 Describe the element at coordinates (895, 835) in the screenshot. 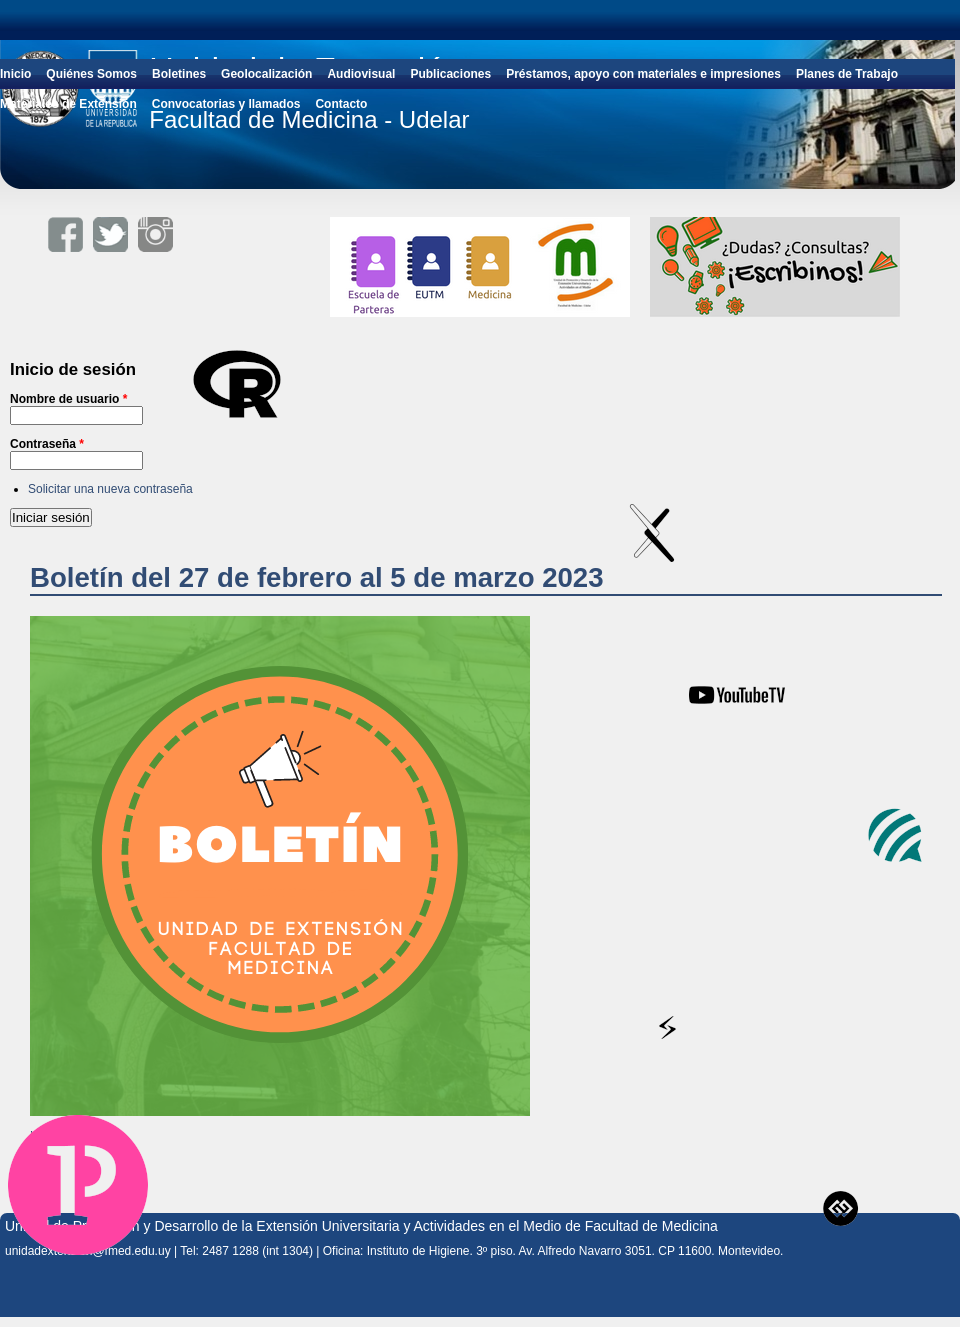

I see `forumbee logo` at that location.